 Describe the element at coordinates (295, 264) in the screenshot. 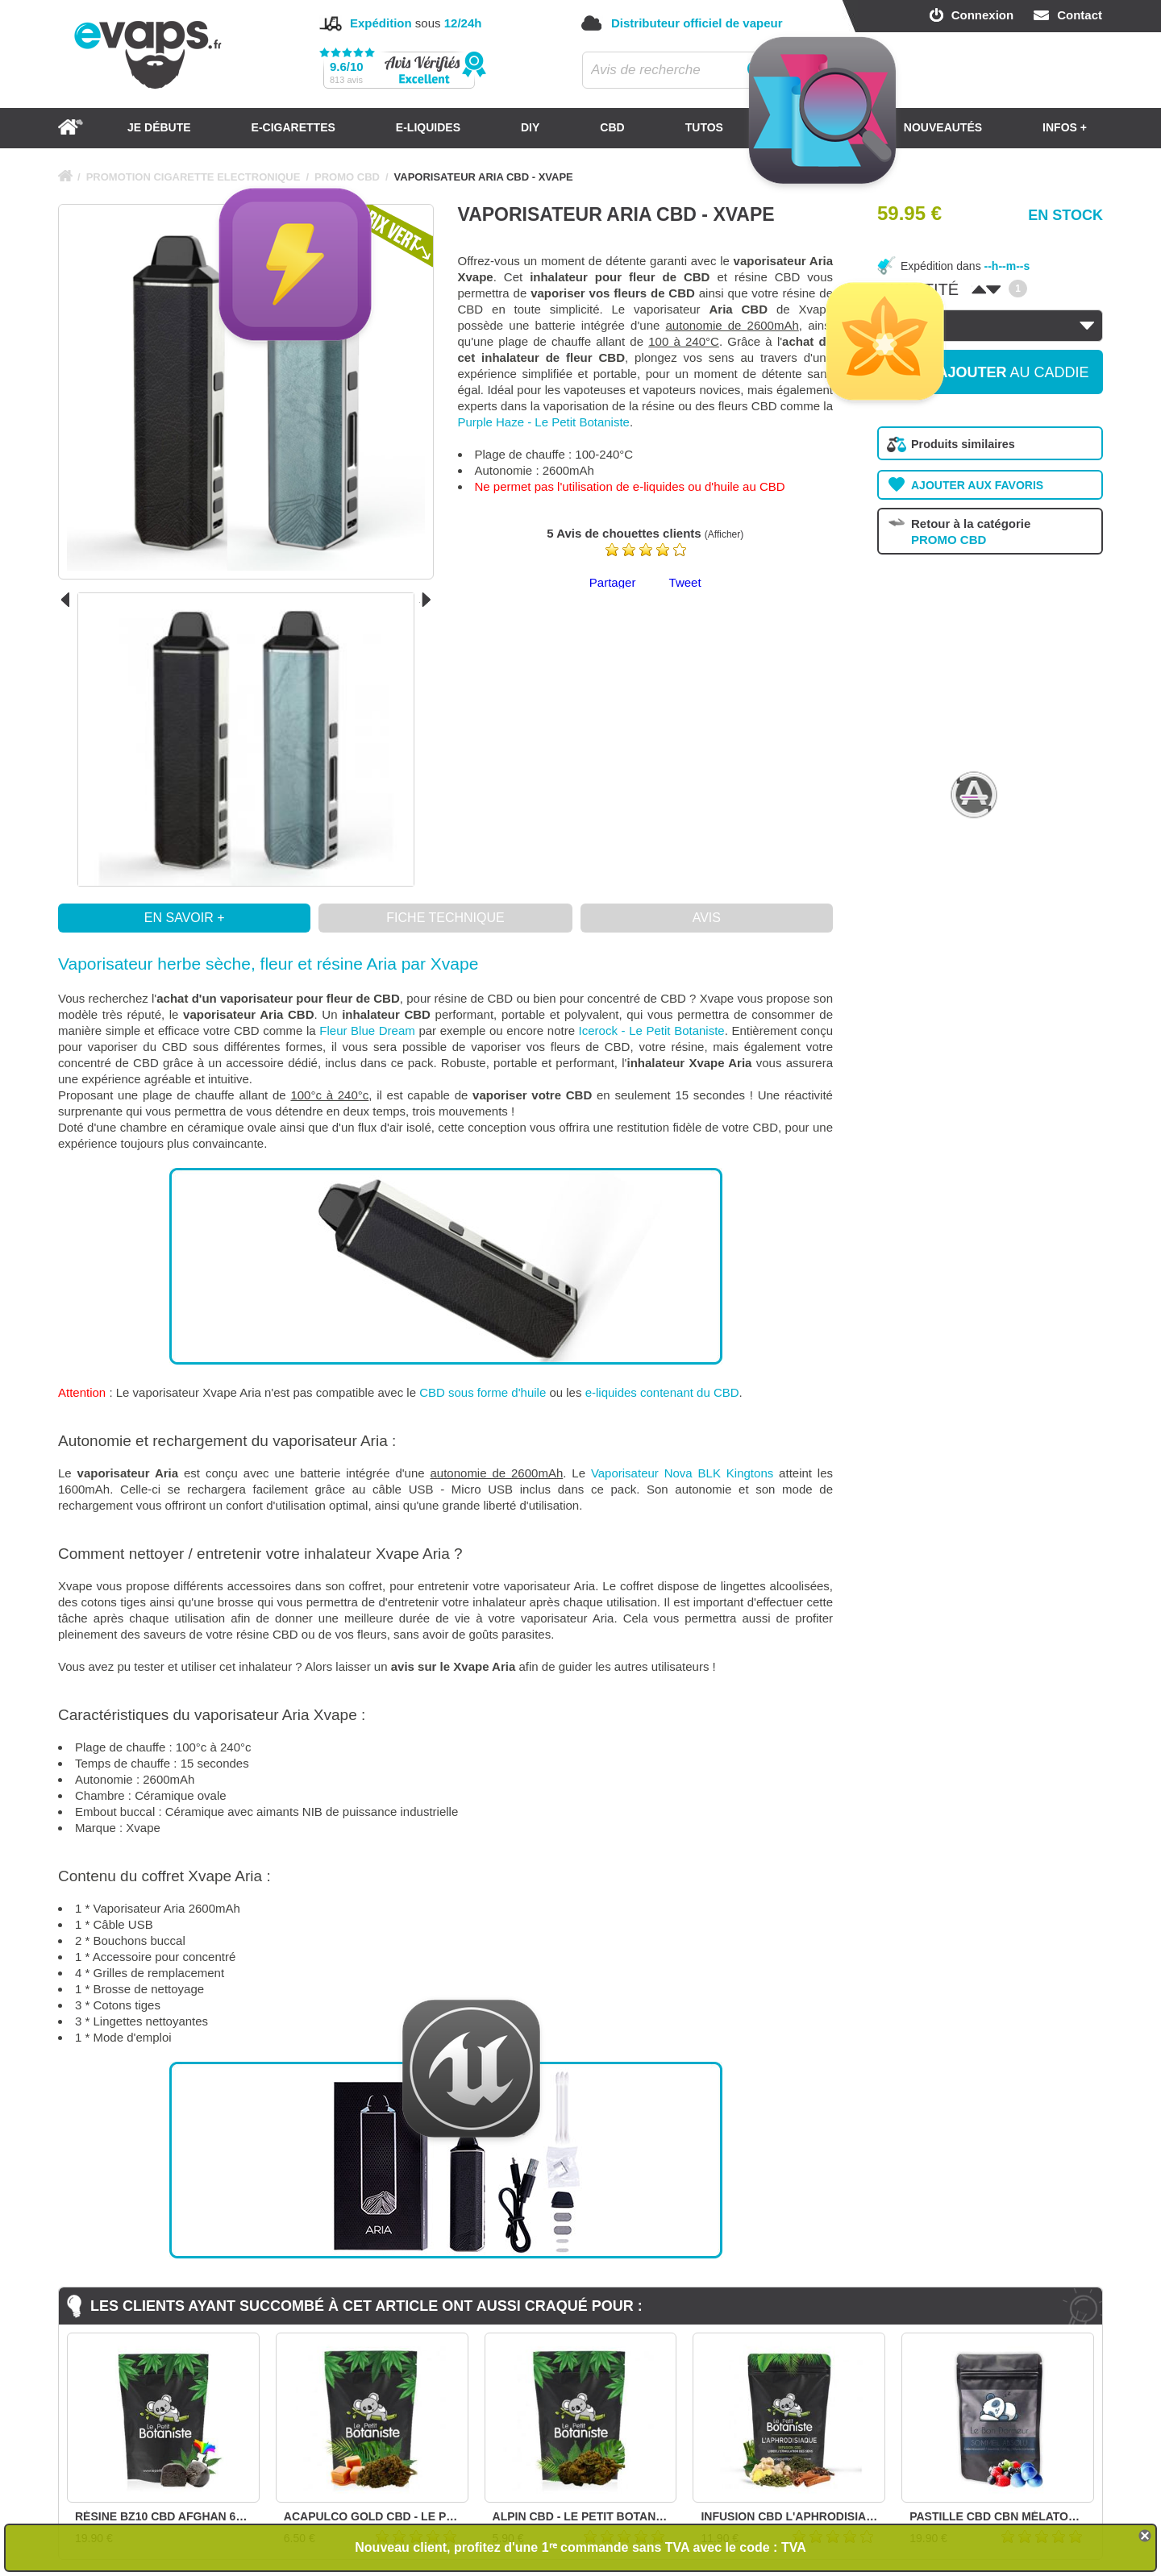

I see `open keypunch typing practice app` at that location.